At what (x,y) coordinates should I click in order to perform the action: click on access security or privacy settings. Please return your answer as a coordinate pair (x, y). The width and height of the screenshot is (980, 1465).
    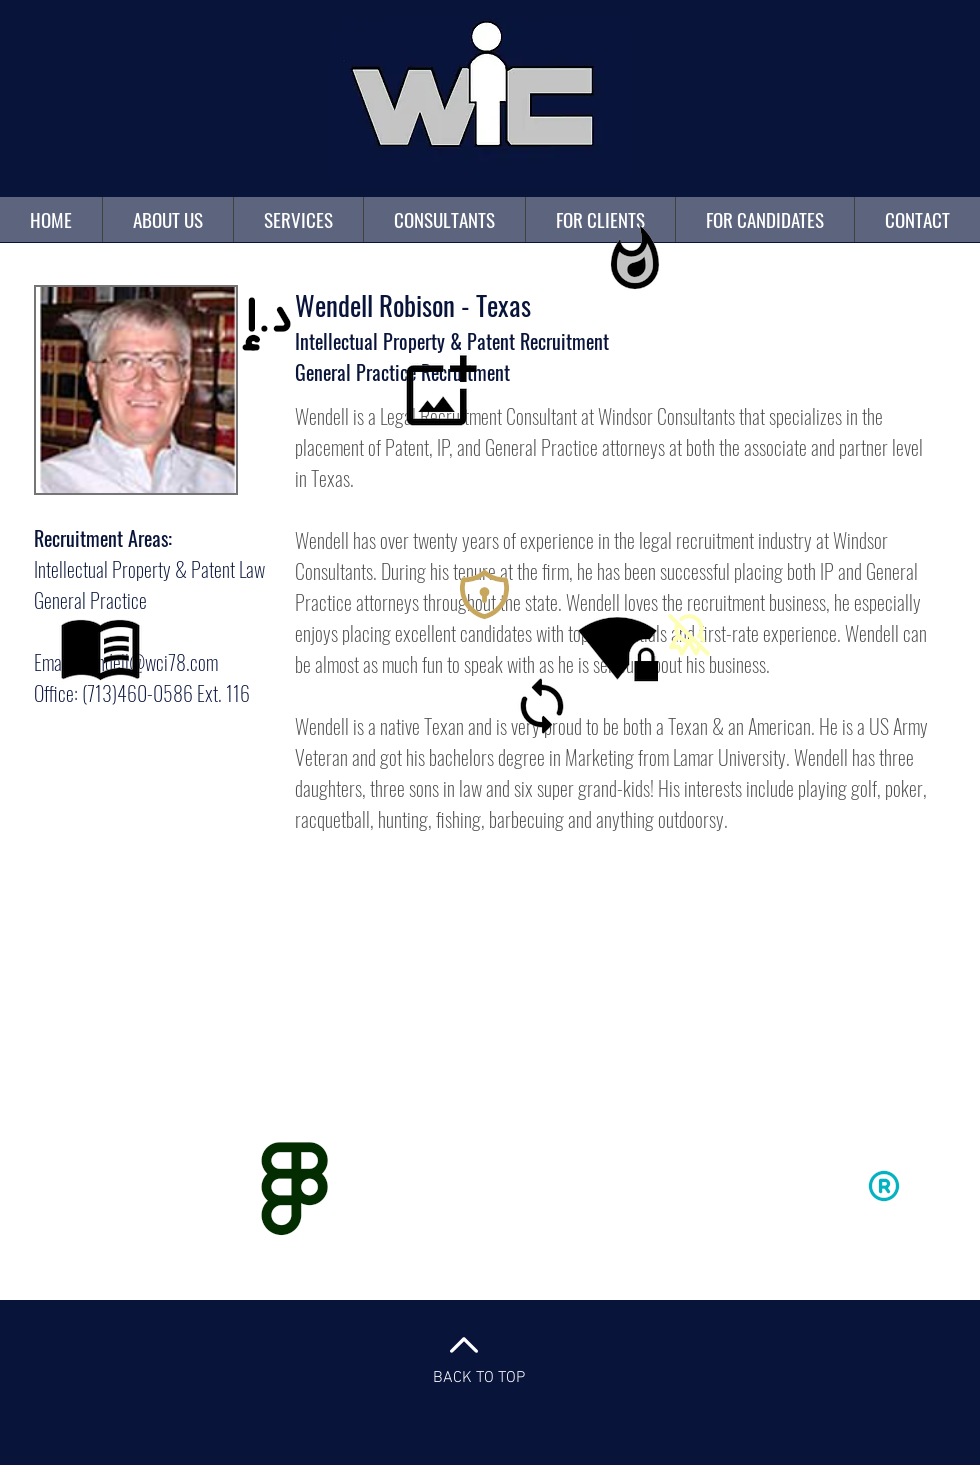
    Looking at the image, I should click on (484, 594).